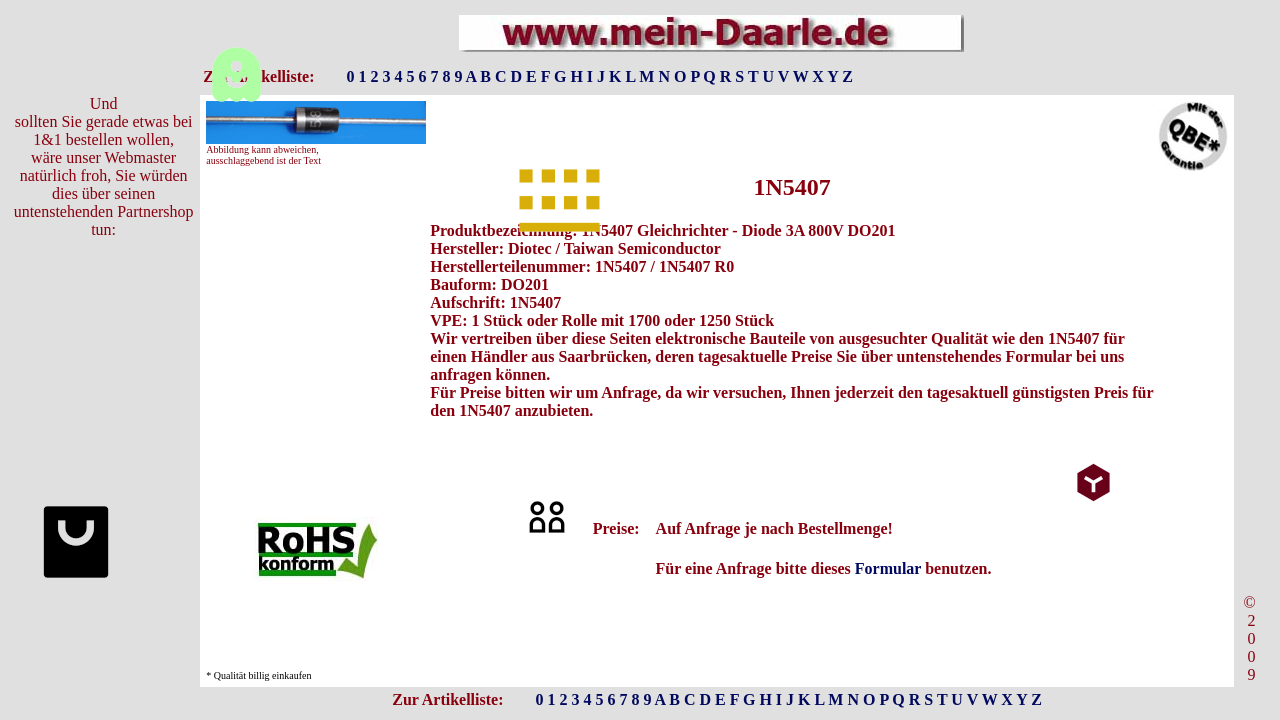 This screenshot has height=720, width=1280. I want to click on view your shopping bag, so click(76, 542).